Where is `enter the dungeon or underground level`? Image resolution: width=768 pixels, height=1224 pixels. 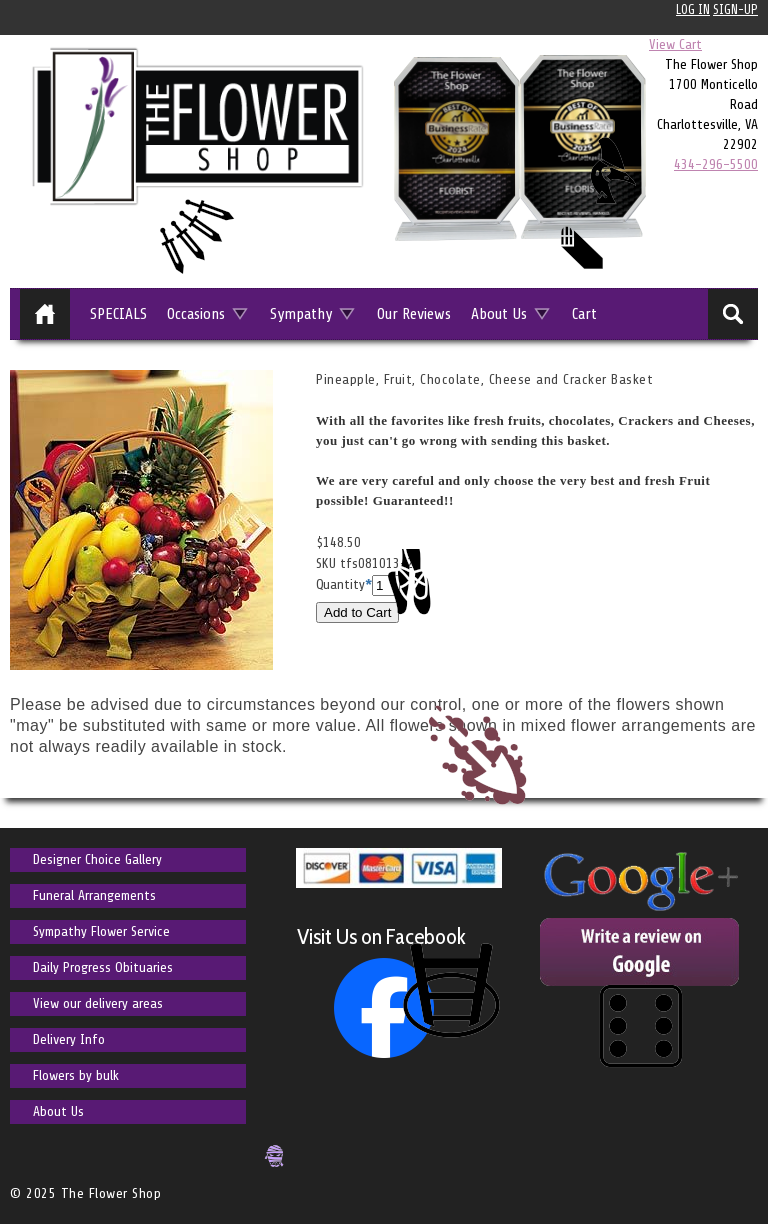 enter the dungeon or underground level is located at coordinates (579, 245).